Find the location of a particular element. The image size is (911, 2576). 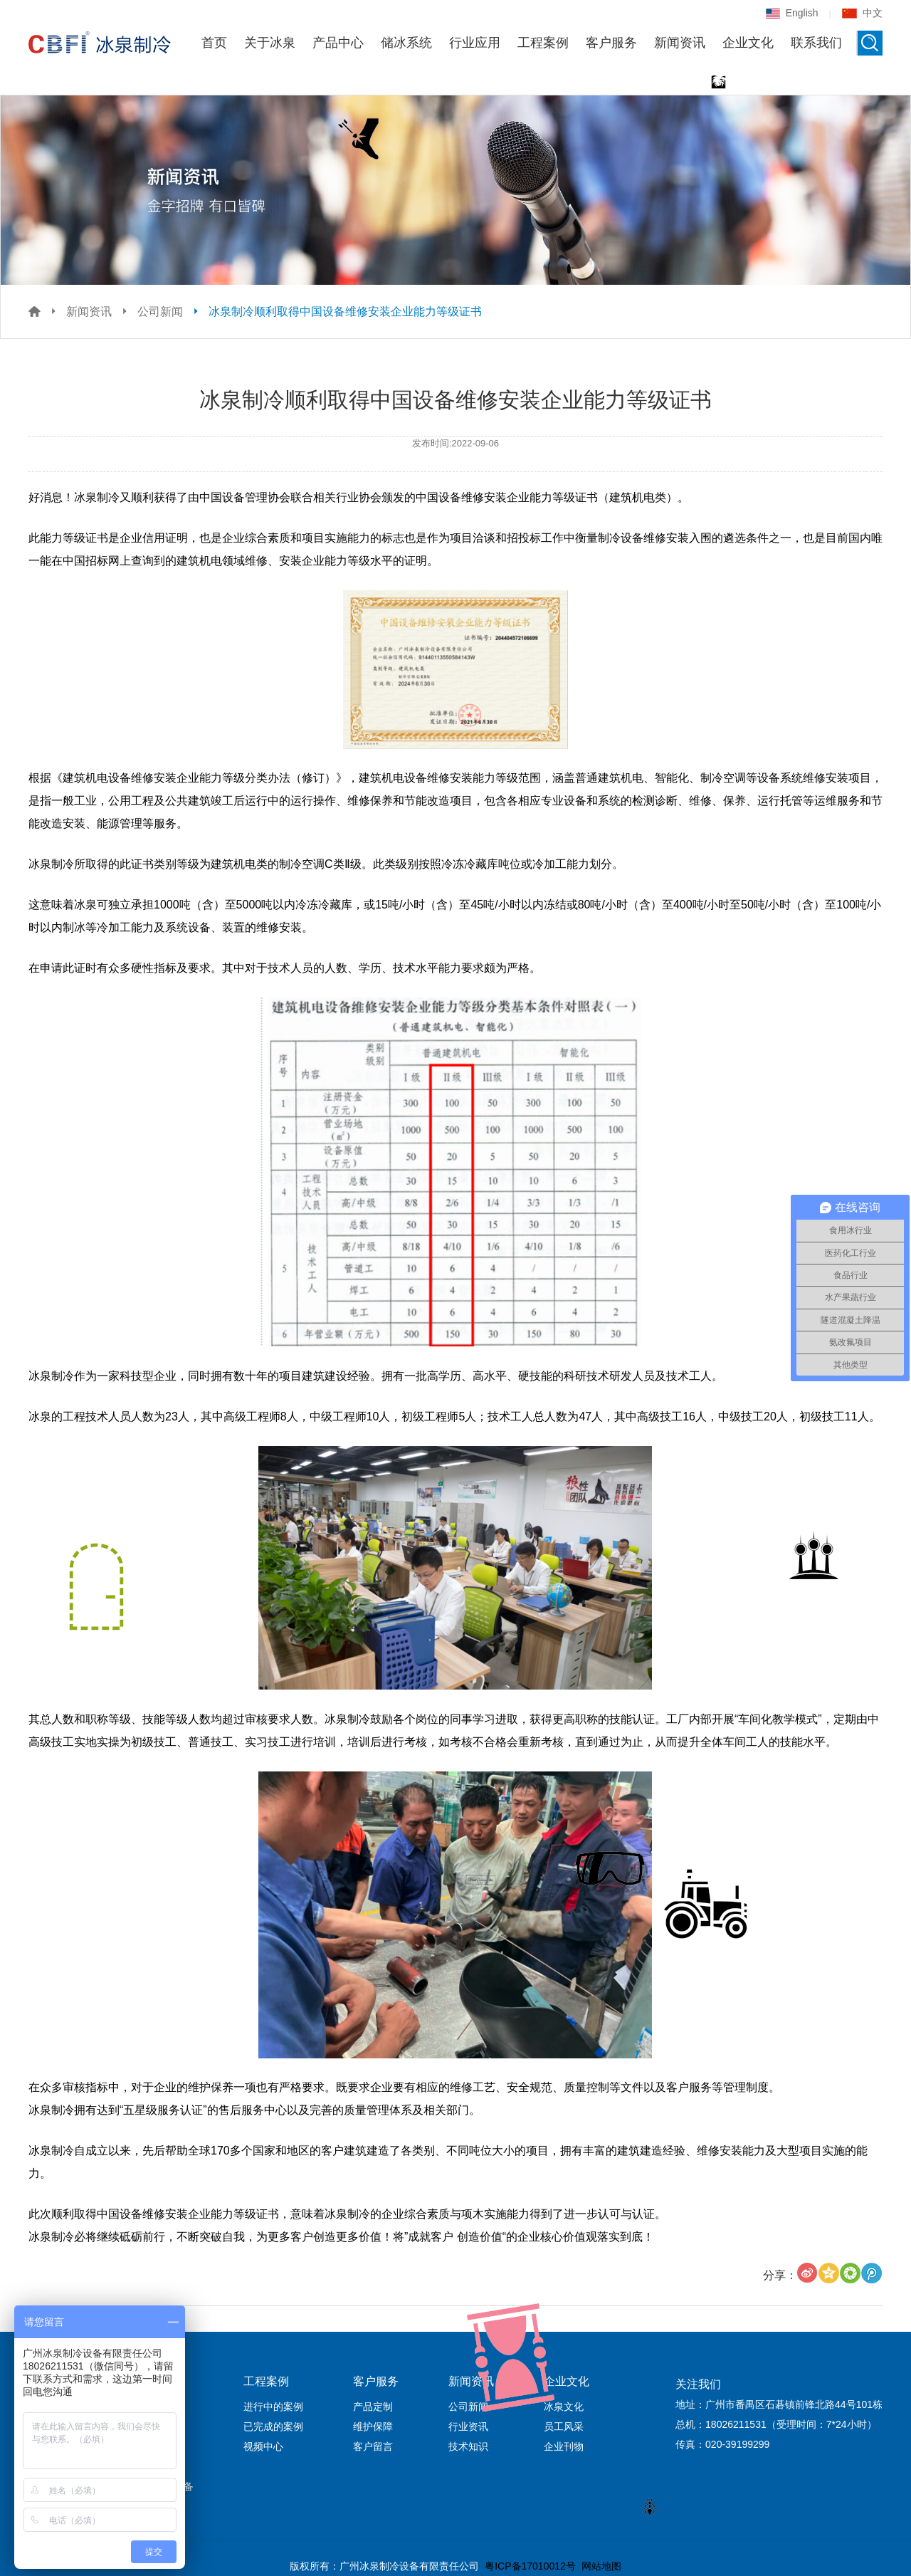

enter a fire-themed portal or dungeon is located at coordinates (718, 81).